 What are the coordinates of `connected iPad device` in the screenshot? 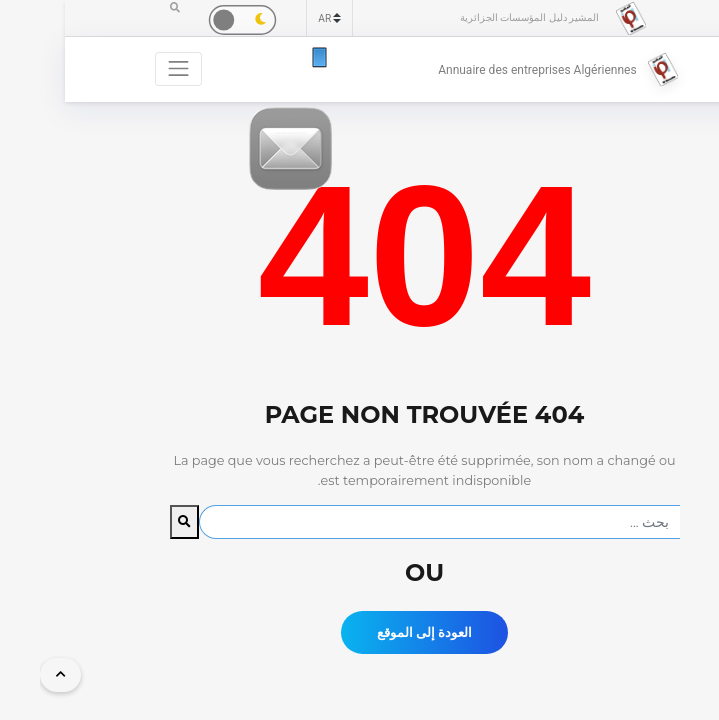 It's located at (319, 57).